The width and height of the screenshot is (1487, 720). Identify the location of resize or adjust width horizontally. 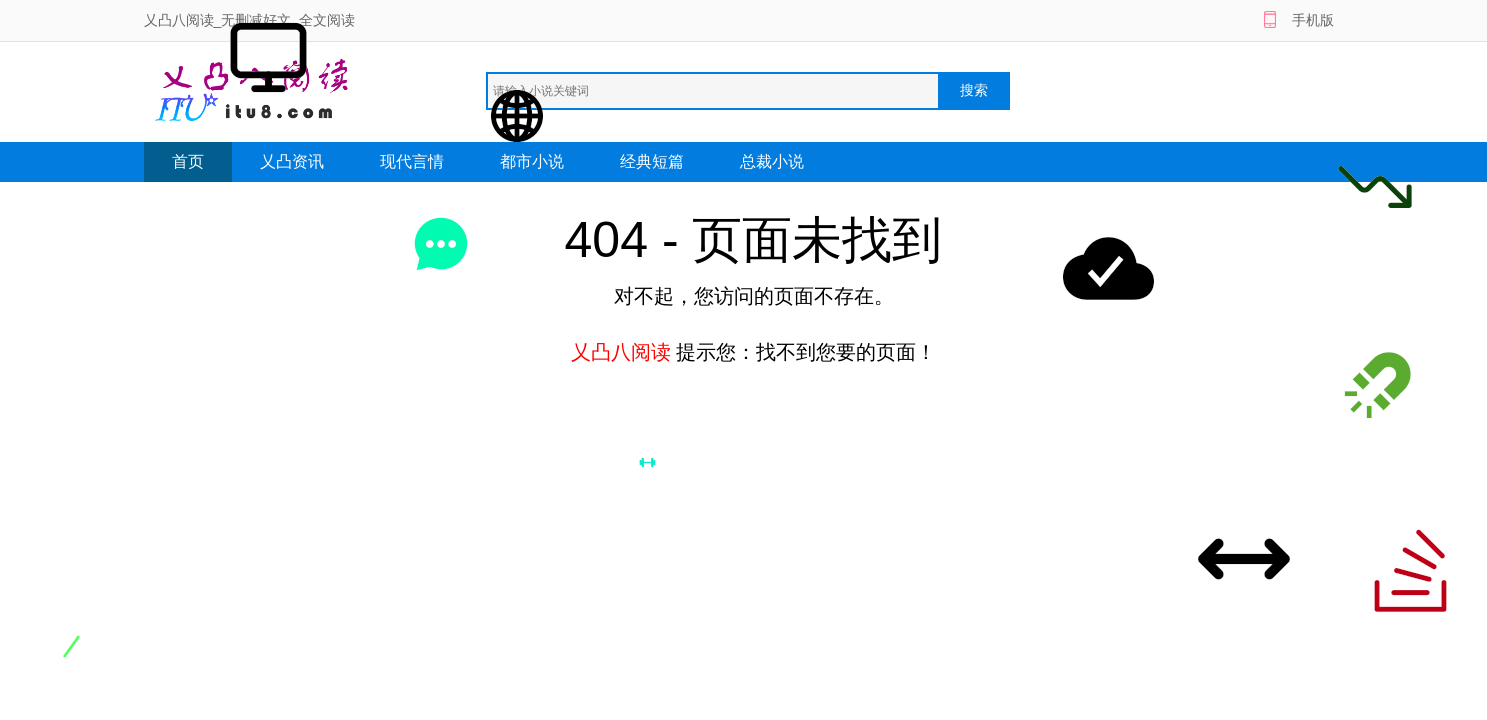
(1244, 559).